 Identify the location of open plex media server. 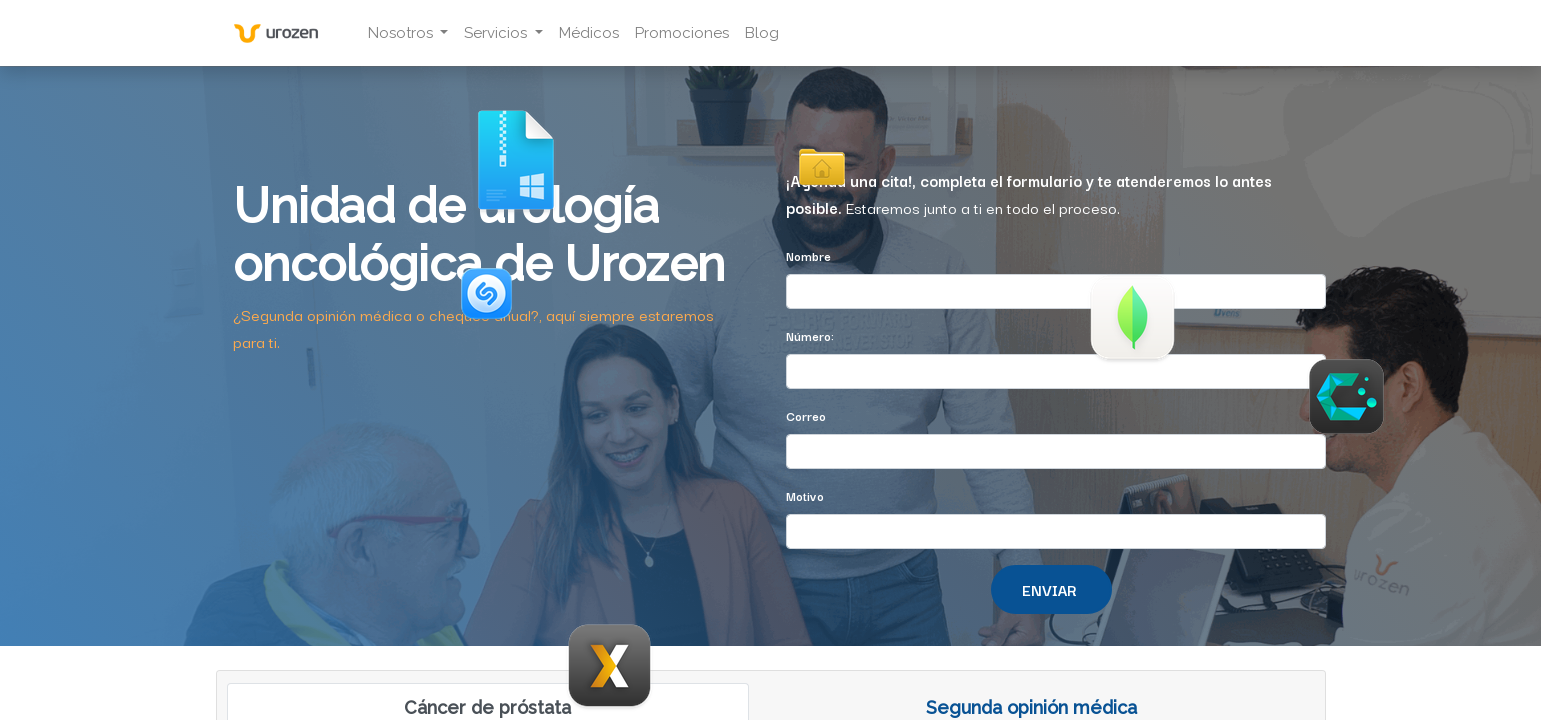
(609, 665).